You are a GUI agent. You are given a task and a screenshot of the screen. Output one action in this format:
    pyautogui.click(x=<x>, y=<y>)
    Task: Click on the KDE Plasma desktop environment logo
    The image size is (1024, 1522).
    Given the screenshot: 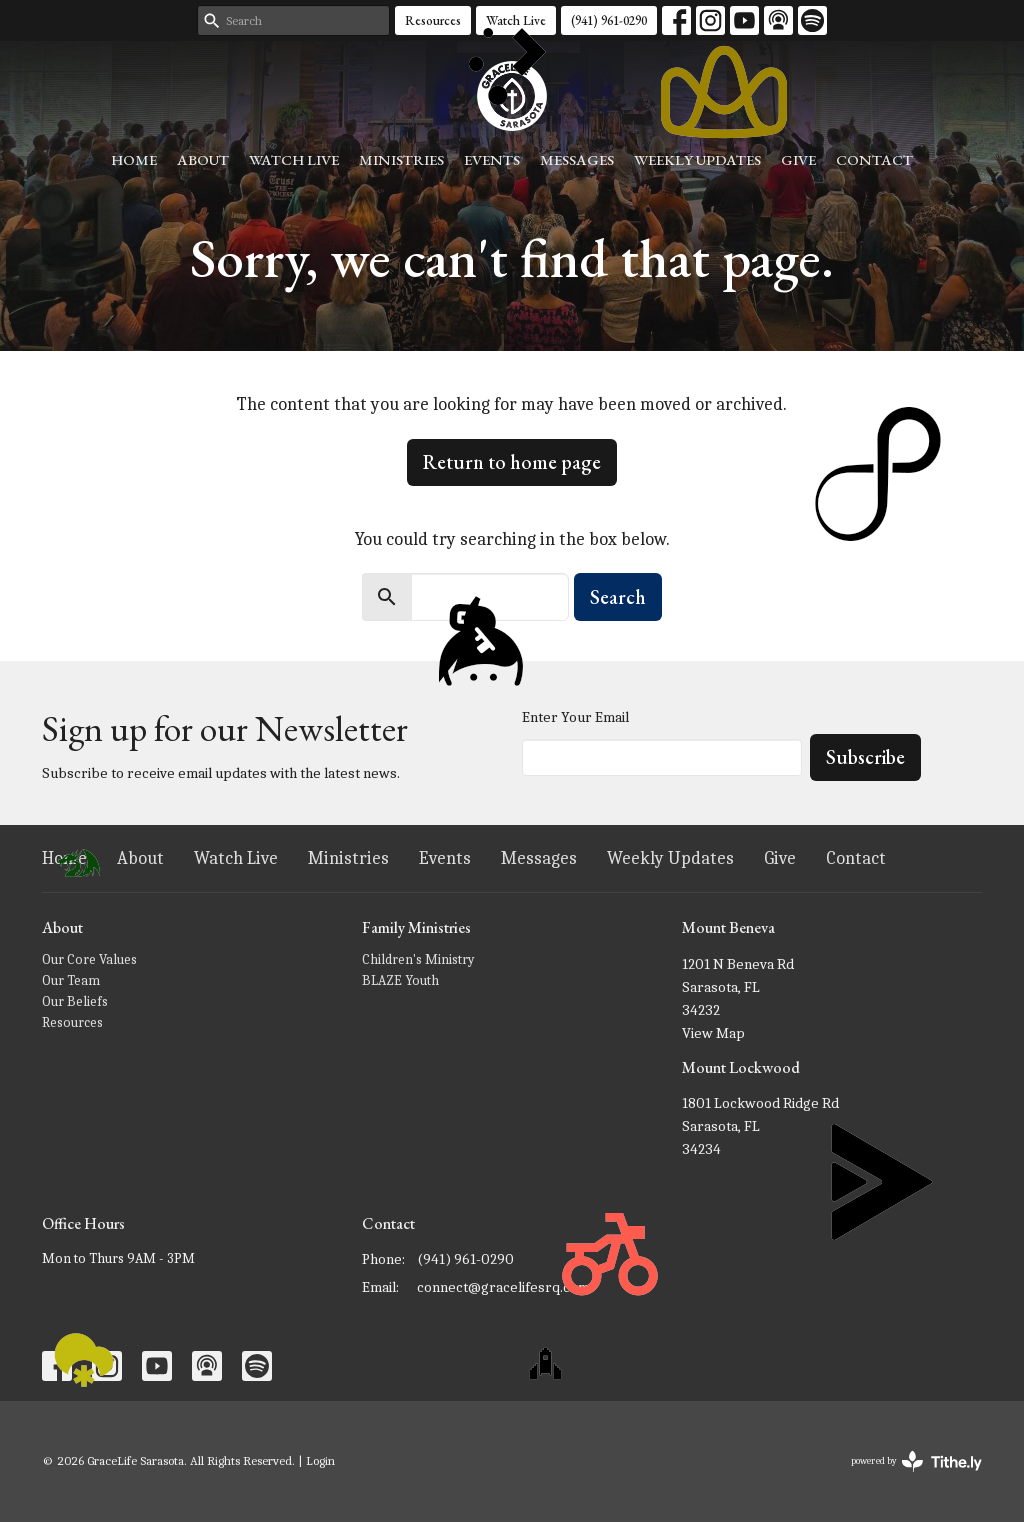 What is the action you would take?
    pyautogui.click(x=507, y=66)
    